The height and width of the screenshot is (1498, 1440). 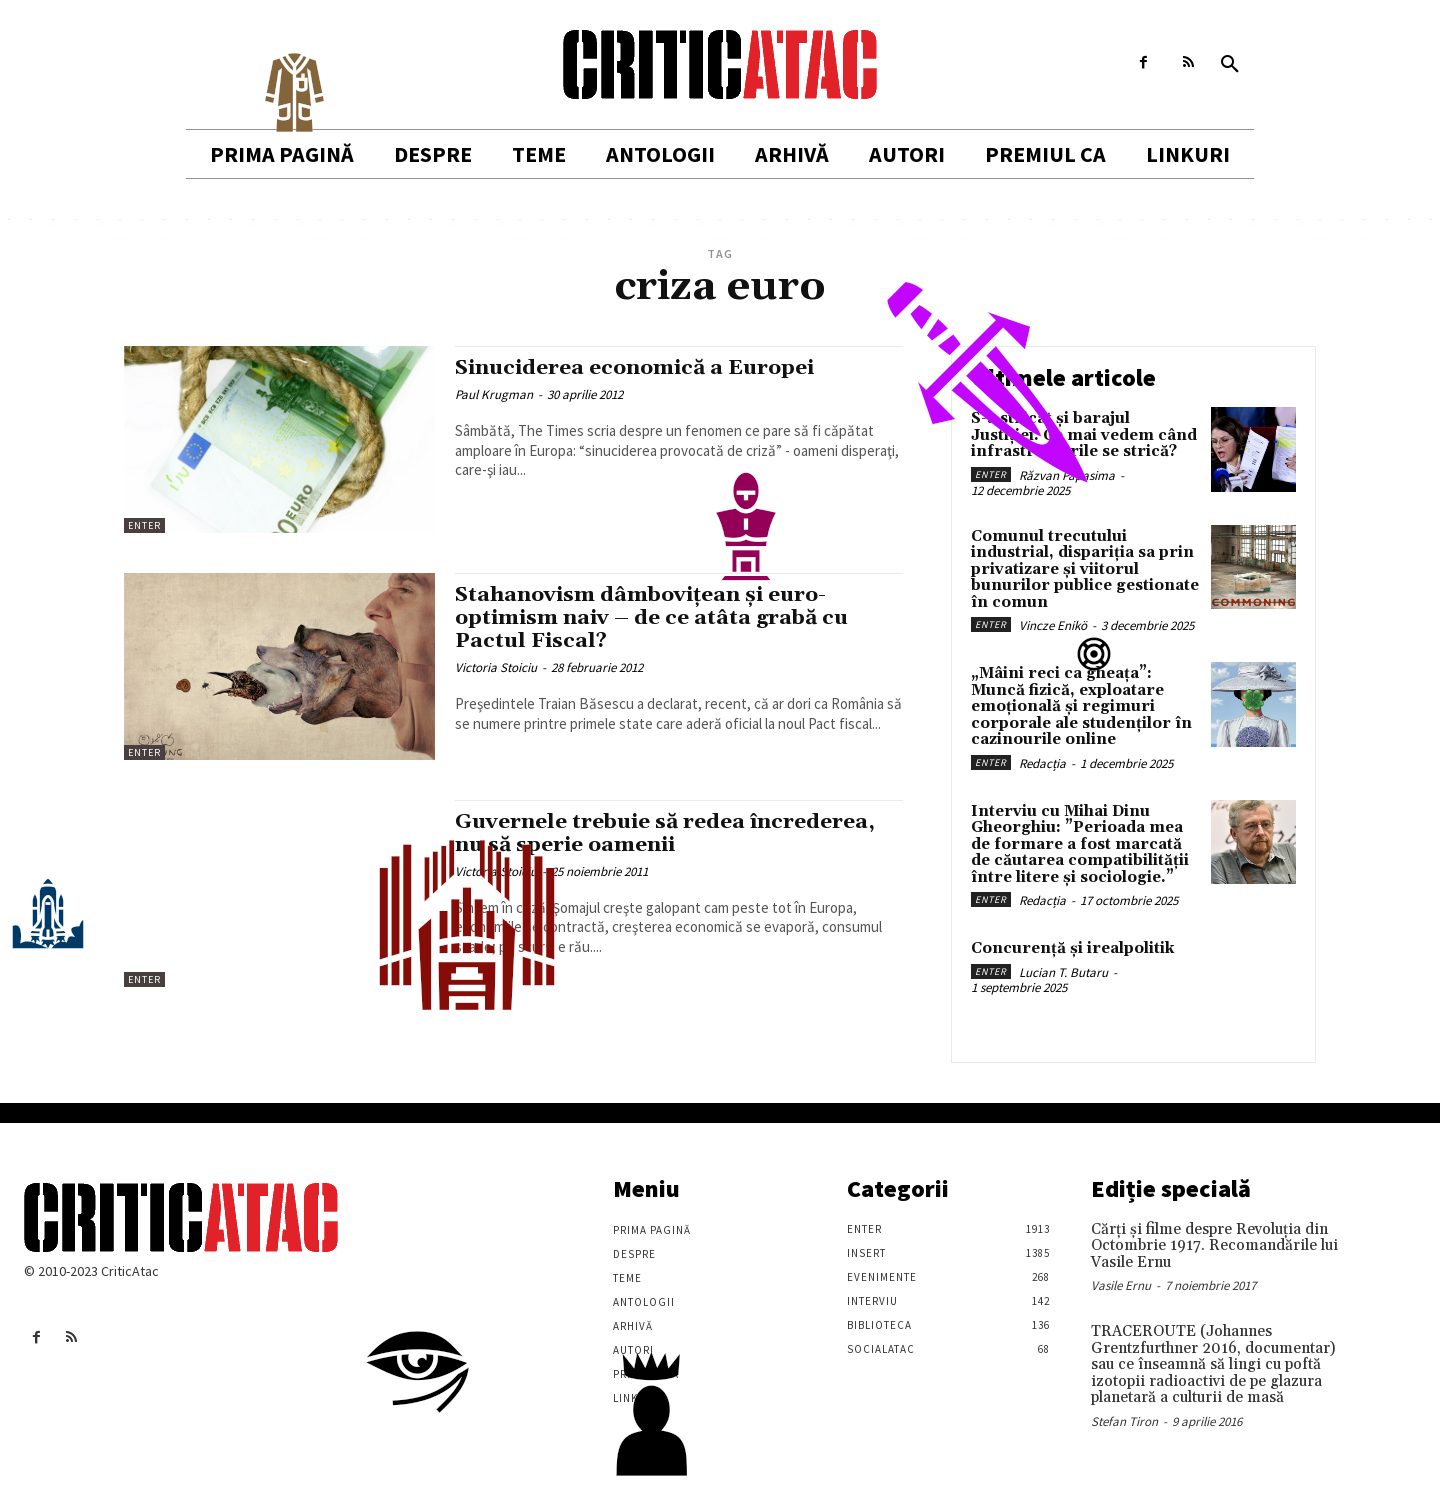 I want to click on equip a dagger or short blade weapon, so click(x=986, y=382).